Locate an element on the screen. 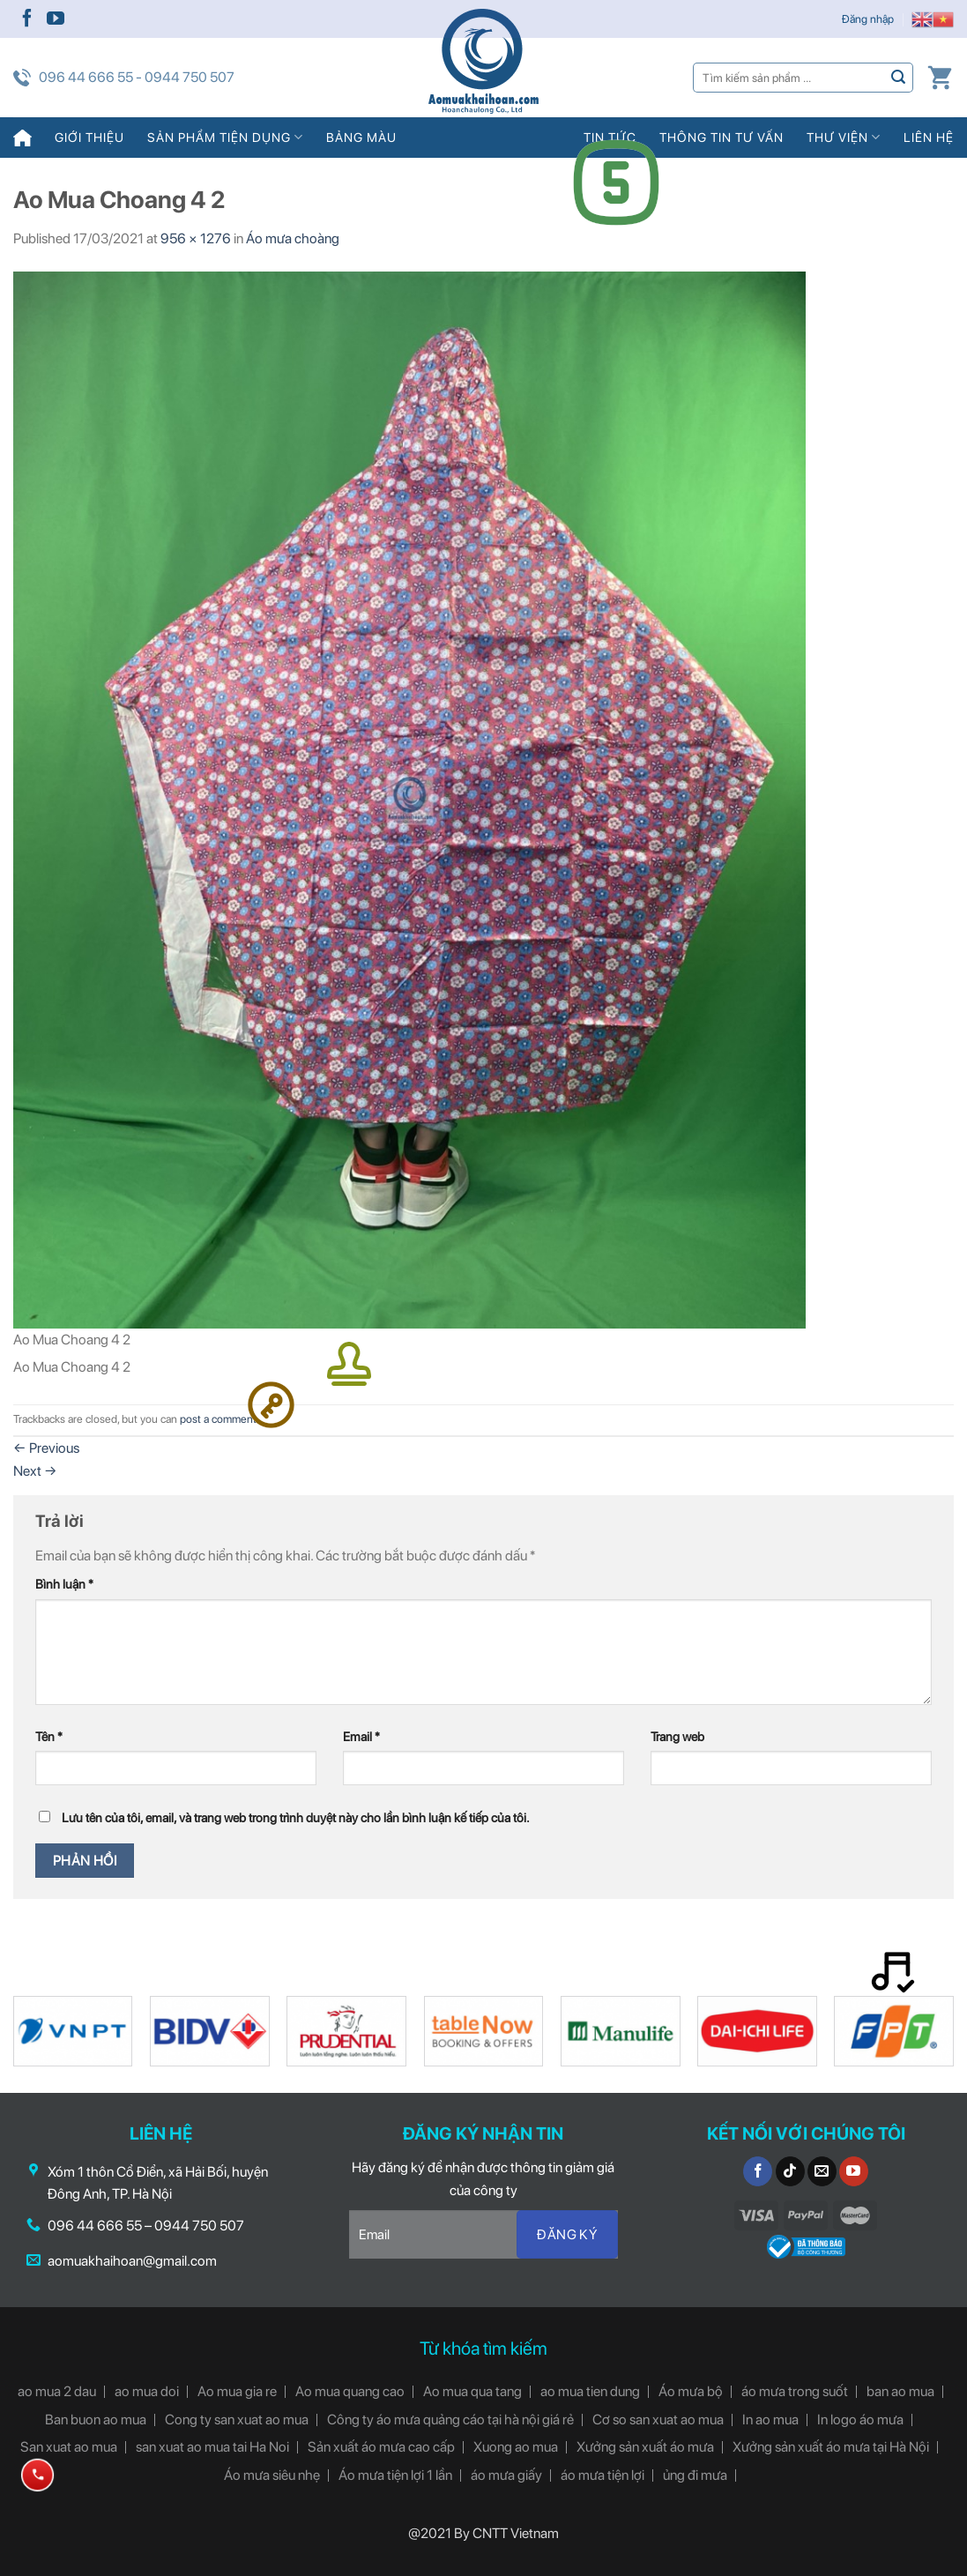 The width and height of the screenshot is (967, 2576). access security or authentication settings is located at coordinates (271, 1404).